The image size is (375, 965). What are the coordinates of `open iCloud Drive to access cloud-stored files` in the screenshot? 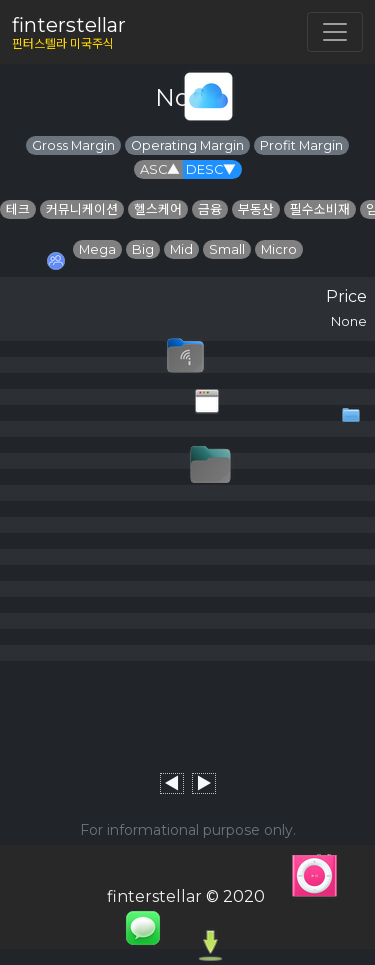 It's located at (208, 96).